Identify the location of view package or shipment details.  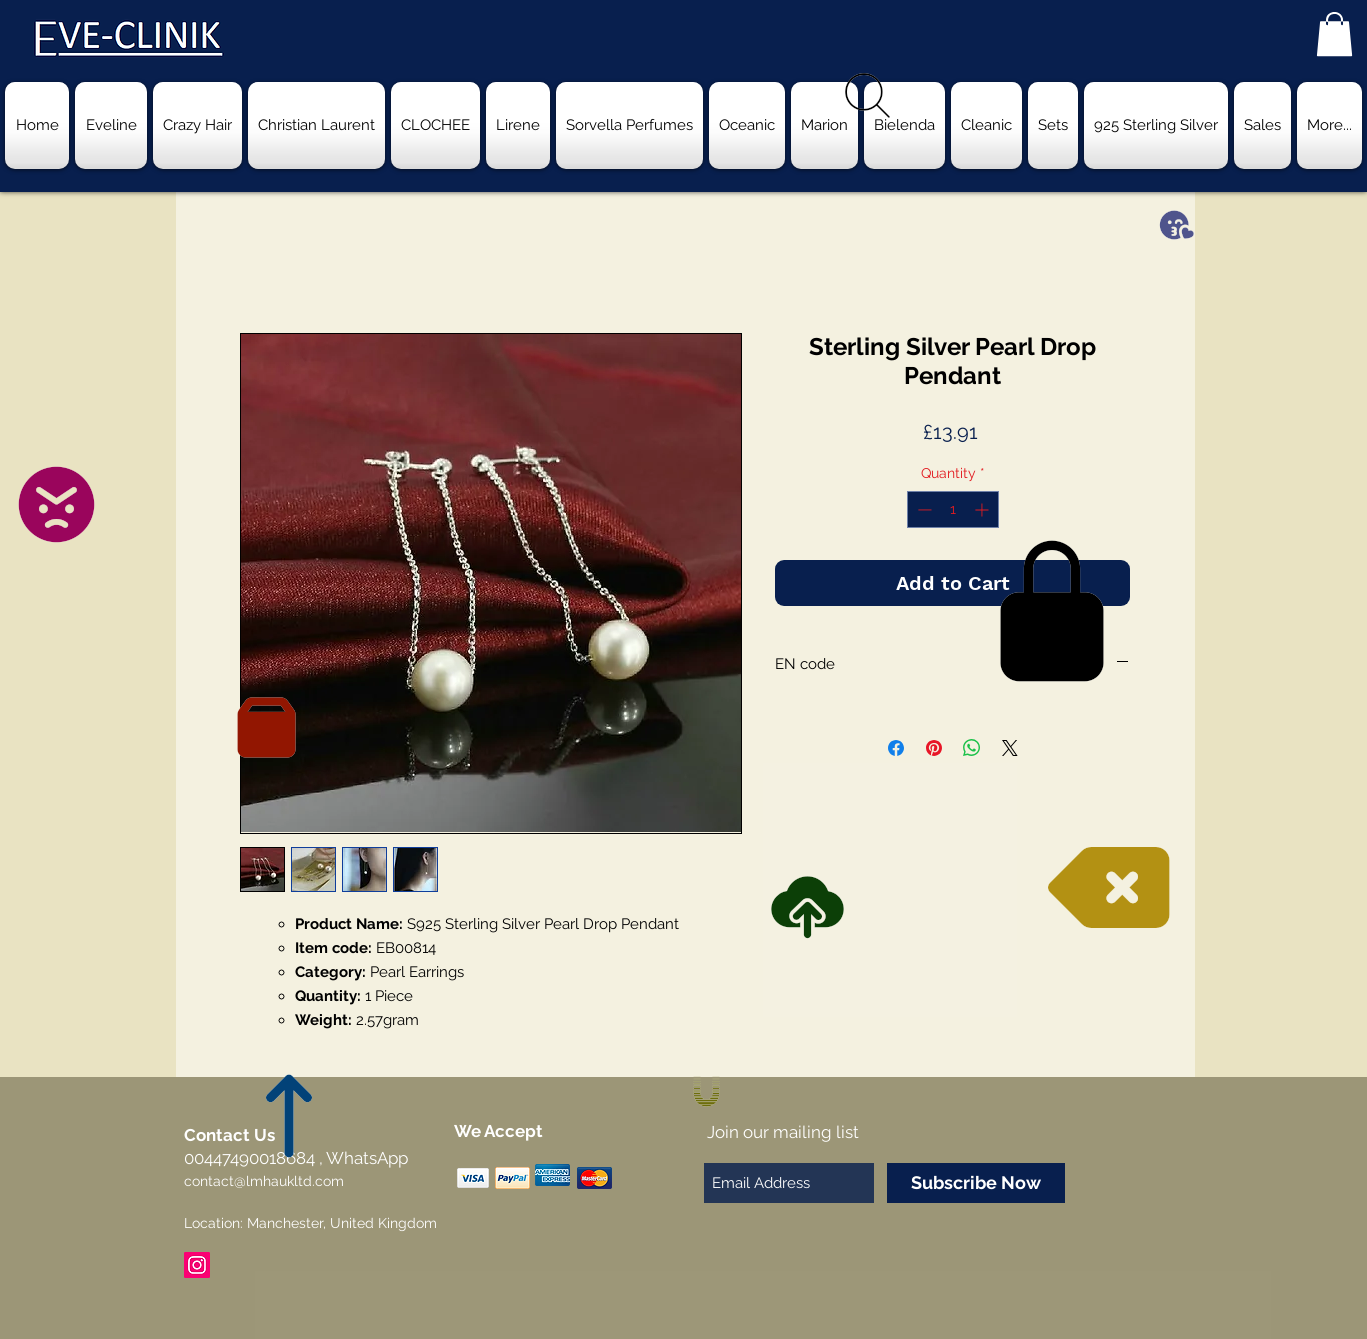
(266, 728).